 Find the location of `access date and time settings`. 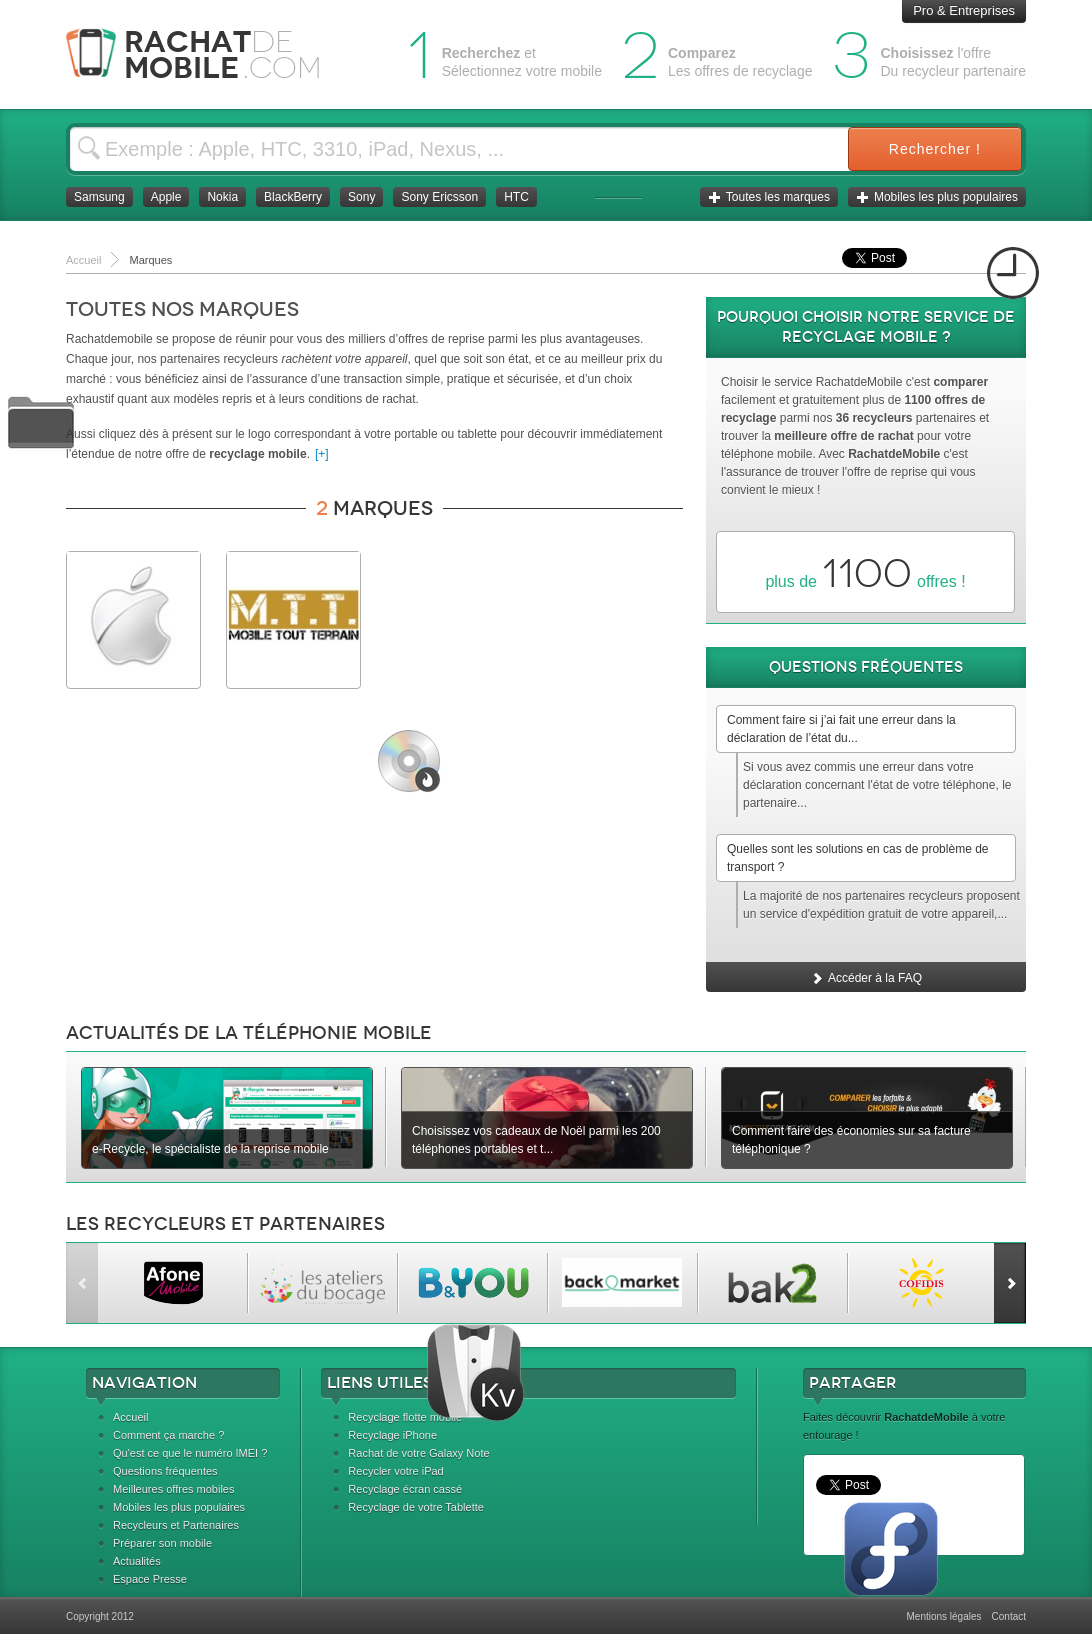

access date and time settings is located at coordinates (1013, 273).